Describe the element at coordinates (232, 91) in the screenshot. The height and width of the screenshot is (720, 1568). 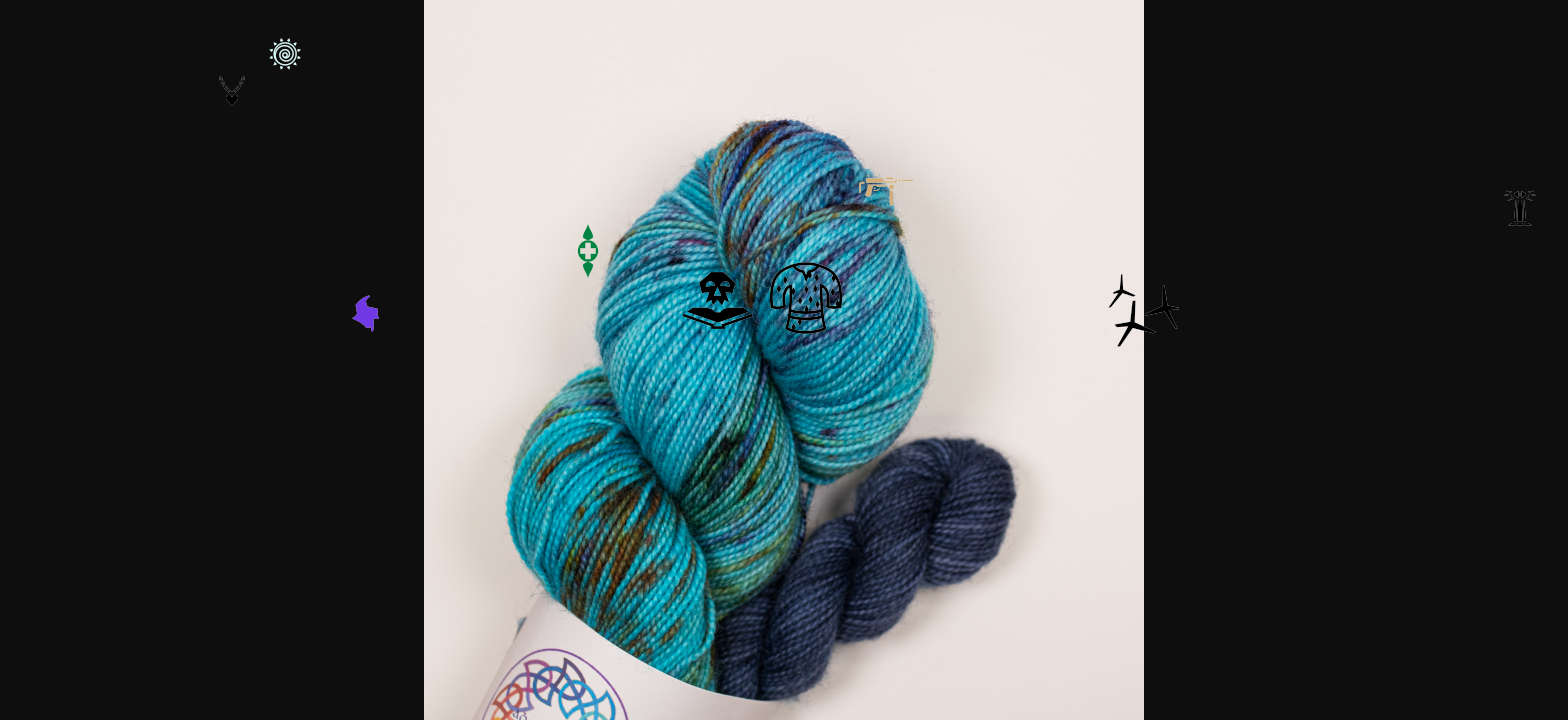
I see `view jewelry or accessories collection` at that location.